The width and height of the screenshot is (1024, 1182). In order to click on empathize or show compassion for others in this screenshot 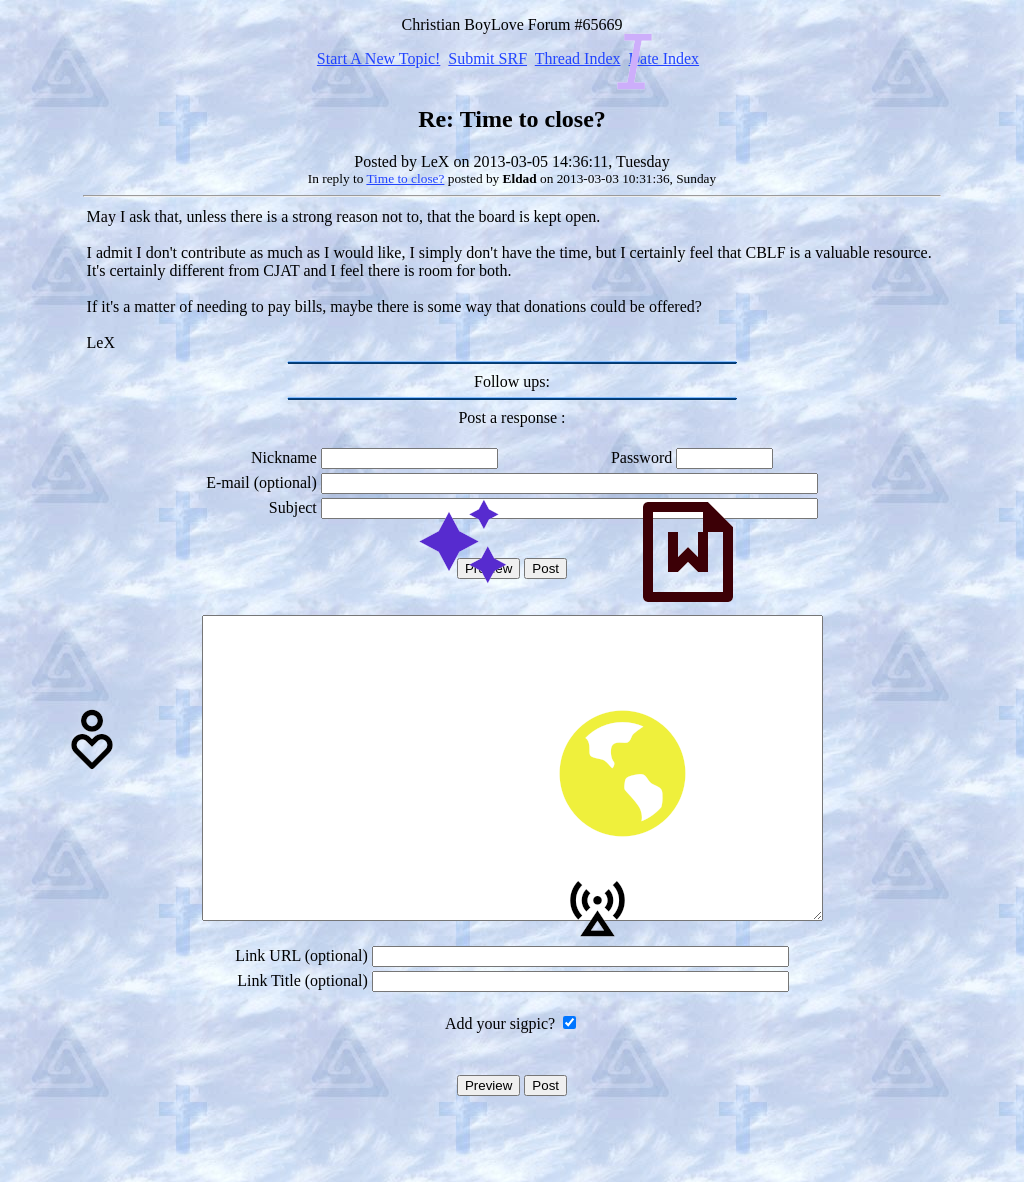, I will do `click(92, 740)`.